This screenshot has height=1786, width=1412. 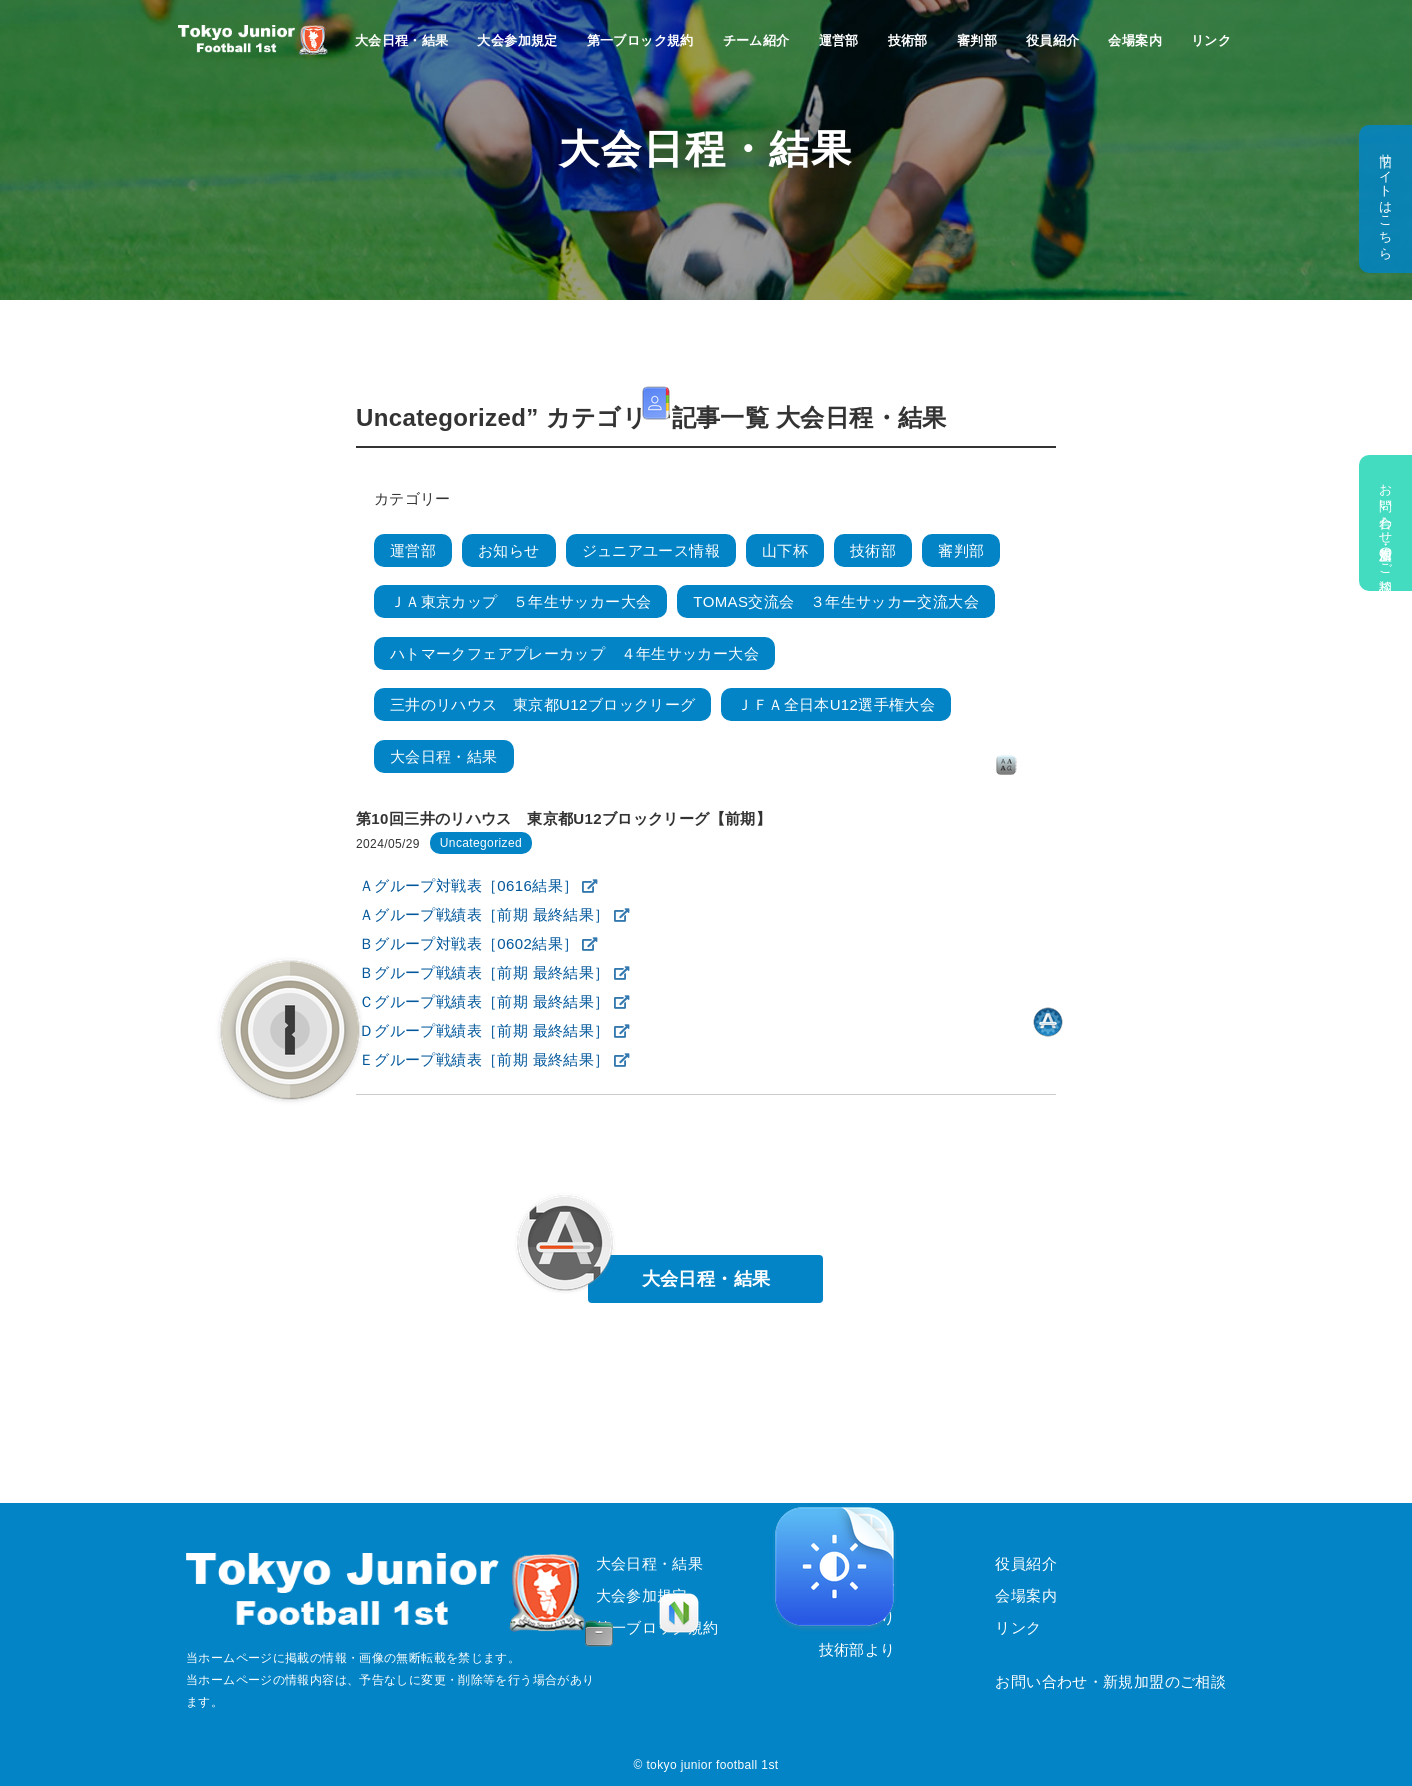 I want to click on open software properties or driver settings, so click(x=1048, y=1022).